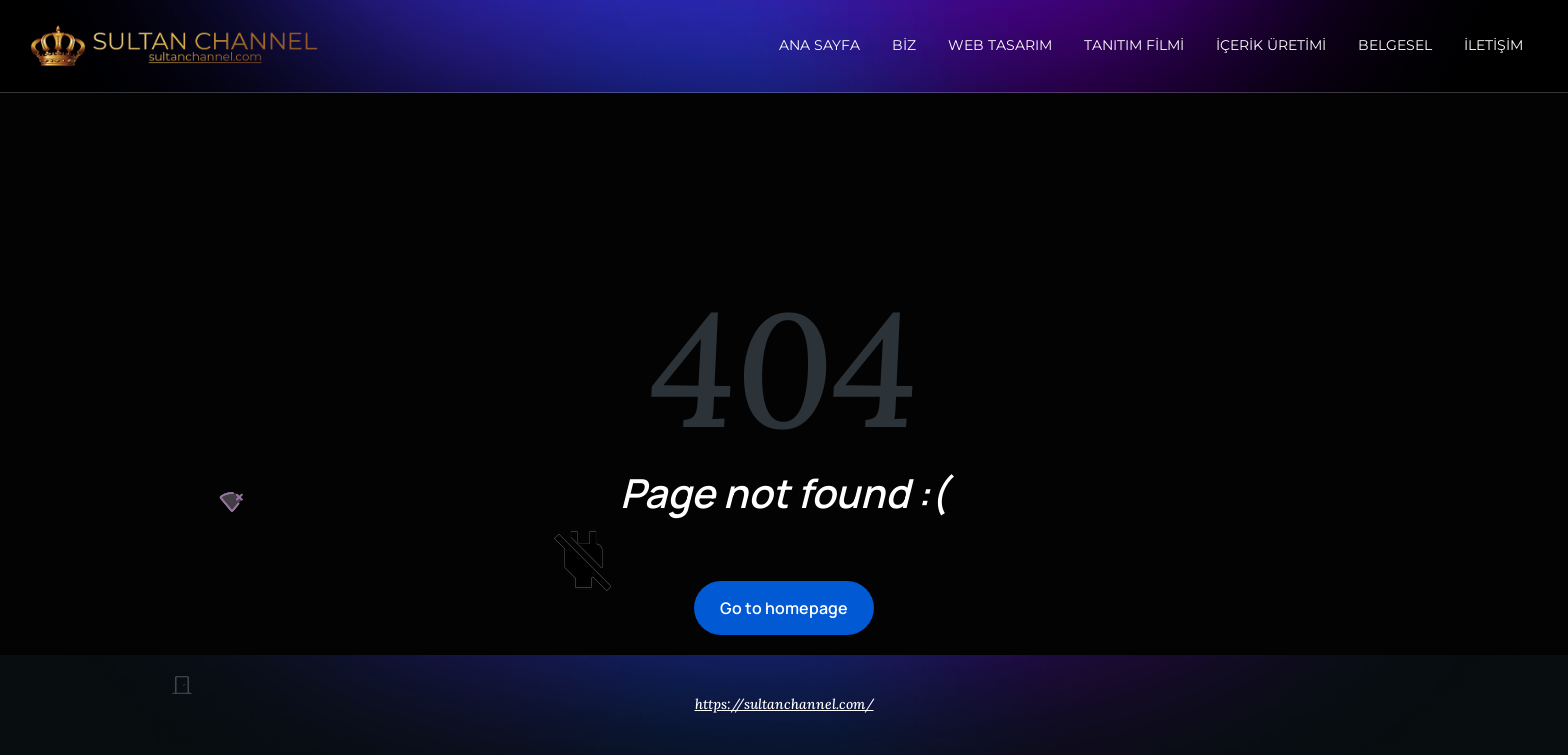  Describe the element at coordinates (232, 502) in the screenshot. I see `wifi connection unavailable or disconnected` at that location.